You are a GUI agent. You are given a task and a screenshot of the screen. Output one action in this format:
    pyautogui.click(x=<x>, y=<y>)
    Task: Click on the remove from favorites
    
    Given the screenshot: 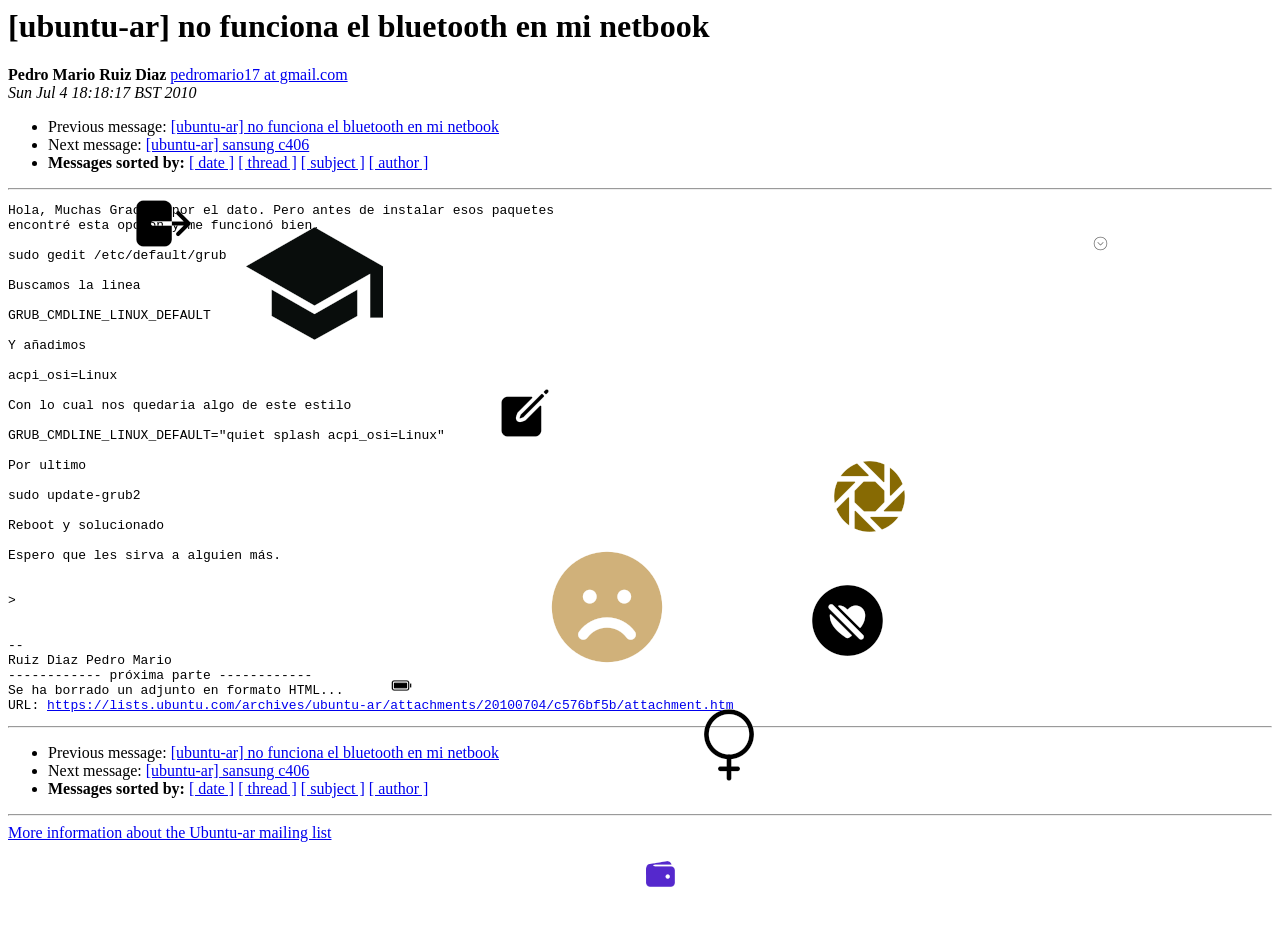 What is the action you would take?
    pyautogui.click(x=847, y=620)
    